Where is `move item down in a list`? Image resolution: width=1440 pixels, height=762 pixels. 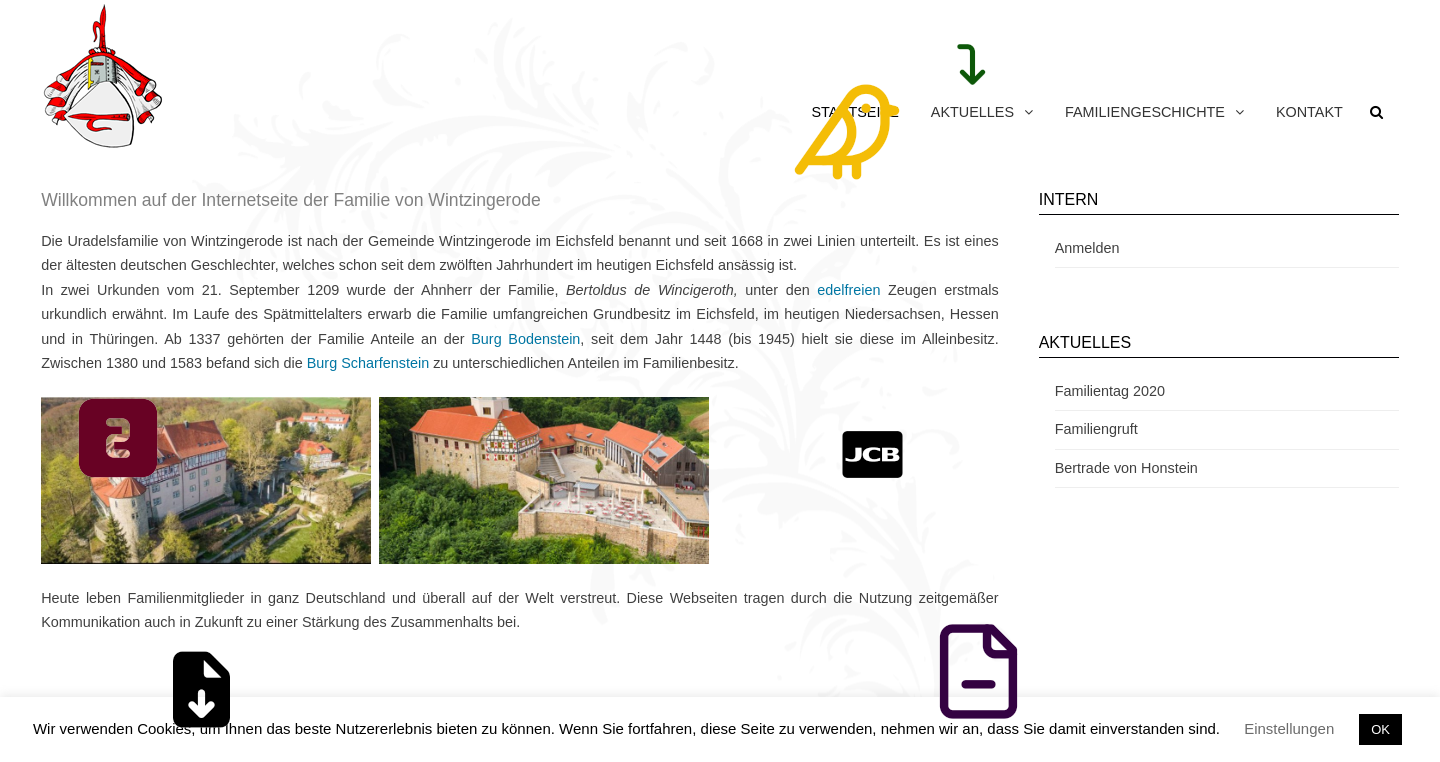
move item down in a list is located at coordinates (972, 64).